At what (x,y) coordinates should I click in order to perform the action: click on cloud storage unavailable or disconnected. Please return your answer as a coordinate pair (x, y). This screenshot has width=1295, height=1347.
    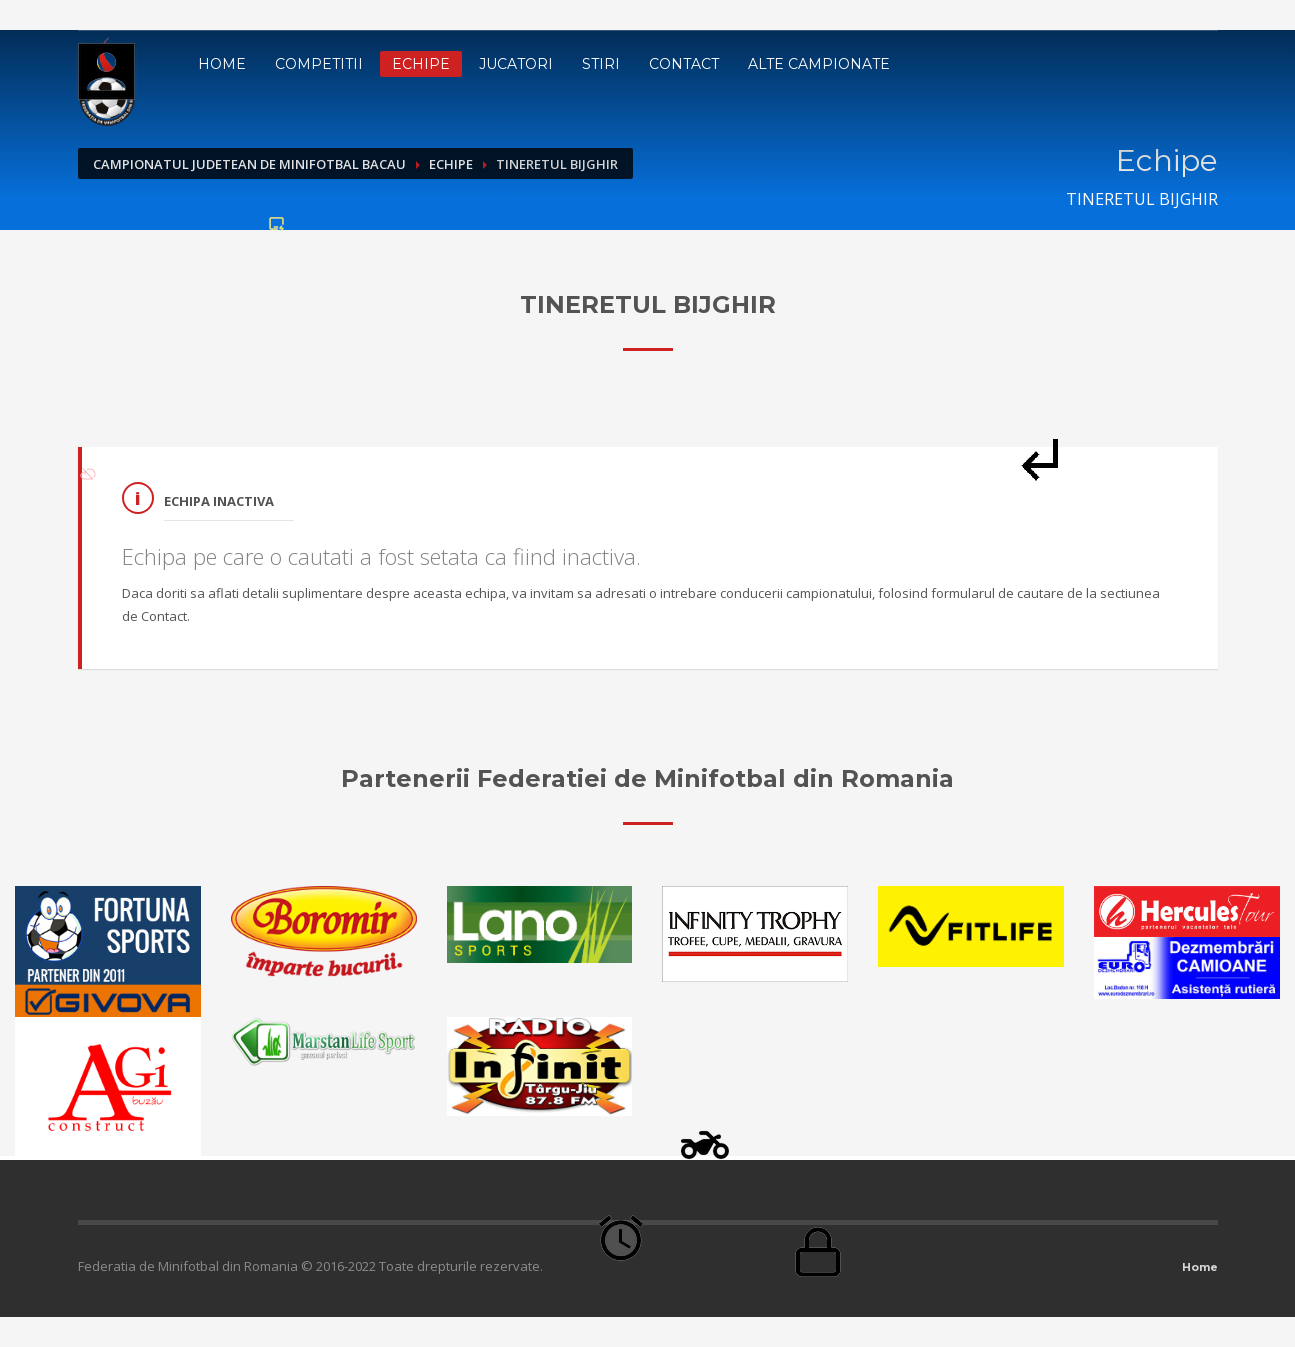
    Looking at the image, I should click on (88, 474).